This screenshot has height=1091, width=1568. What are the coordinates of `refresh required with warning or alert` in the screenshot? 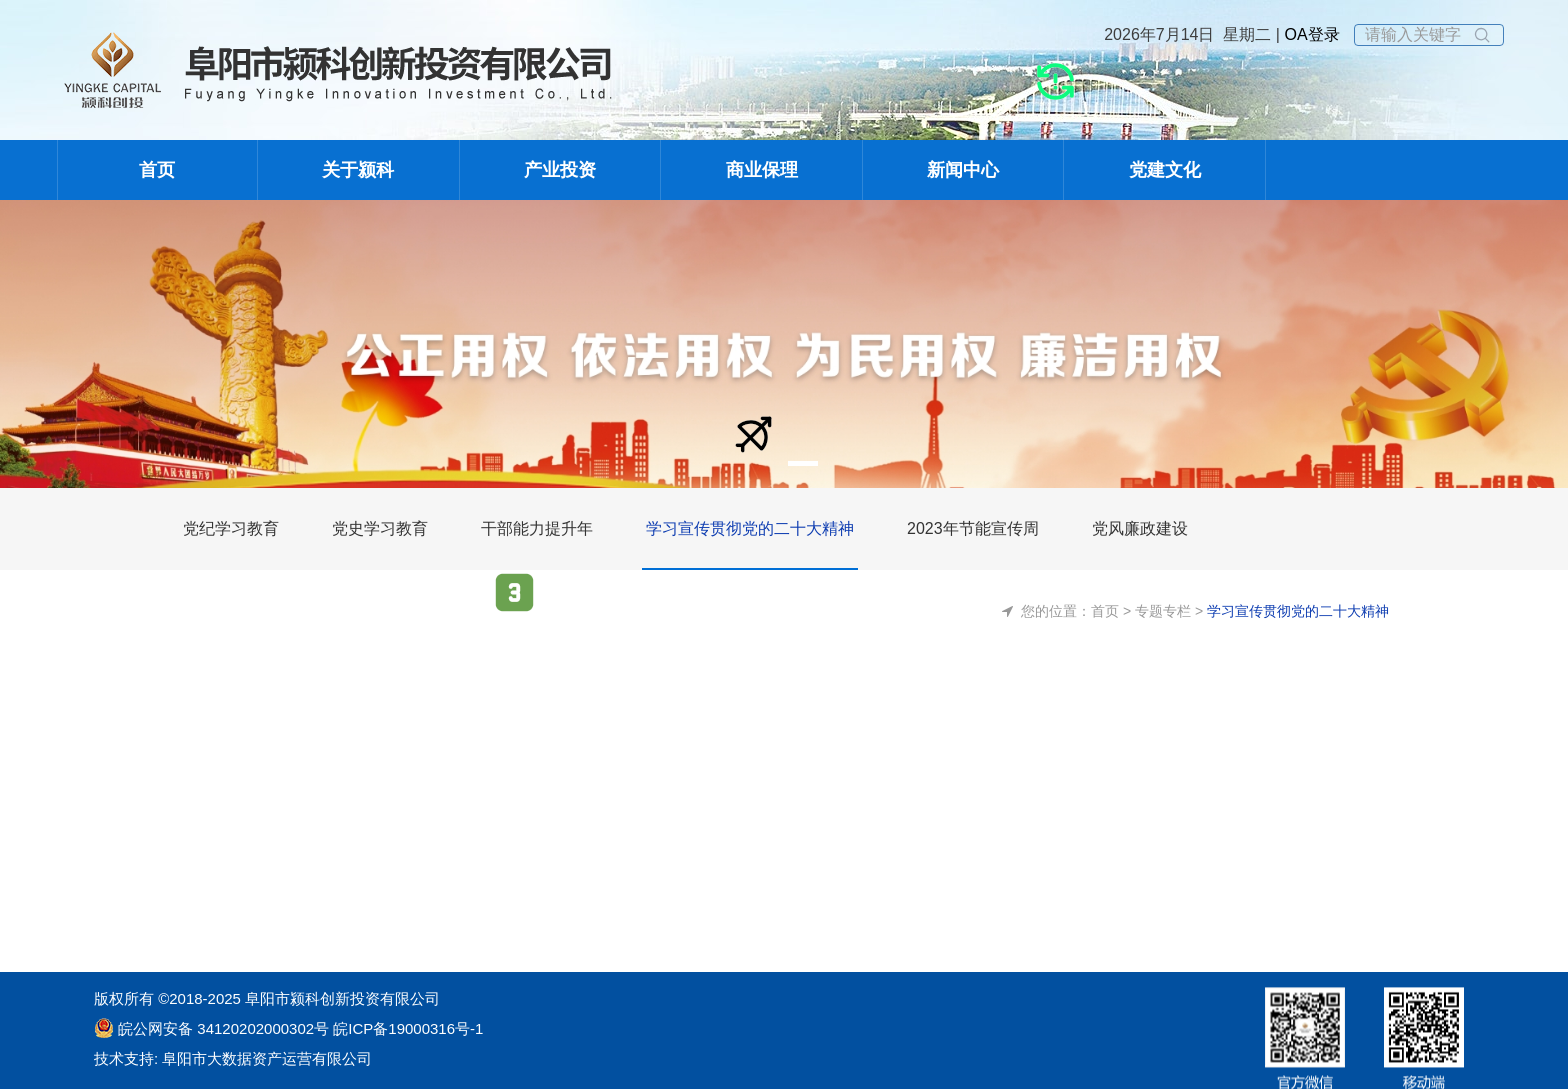 It's located at (1055, 81).